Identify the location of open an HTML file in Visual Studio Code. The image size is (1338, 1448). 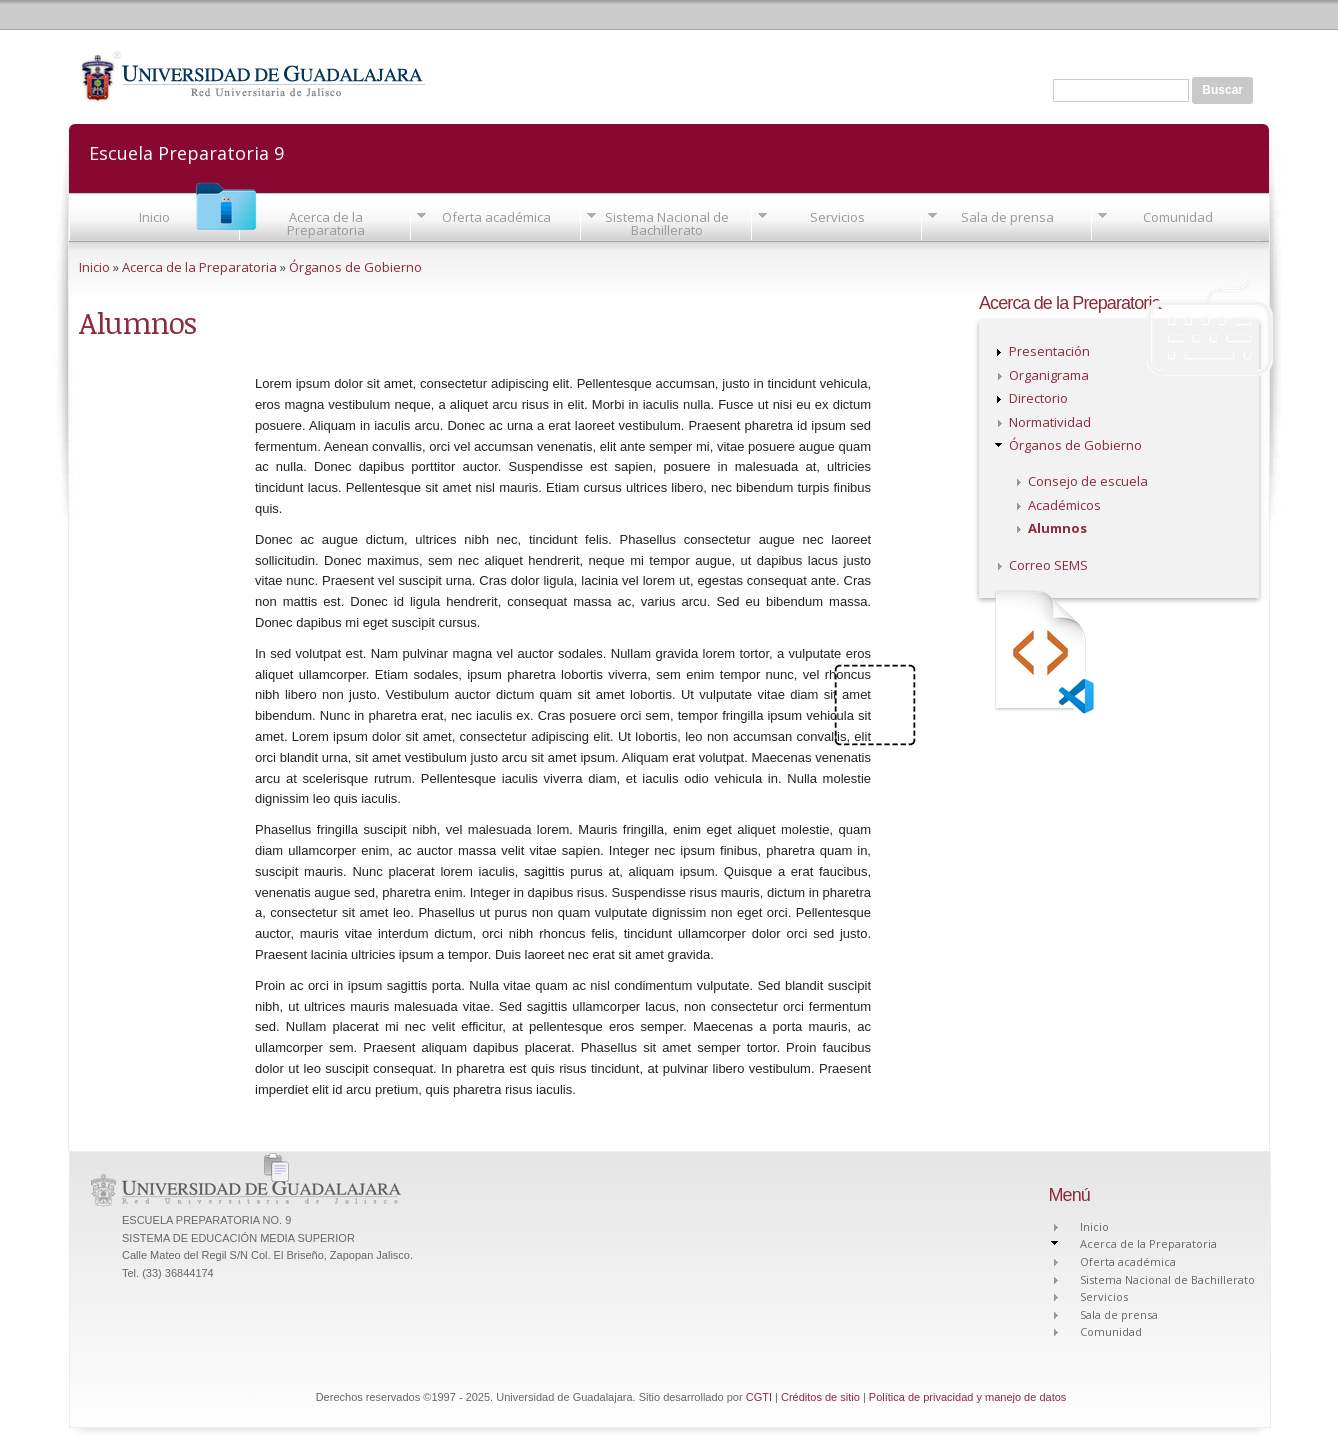
(1040, 652).